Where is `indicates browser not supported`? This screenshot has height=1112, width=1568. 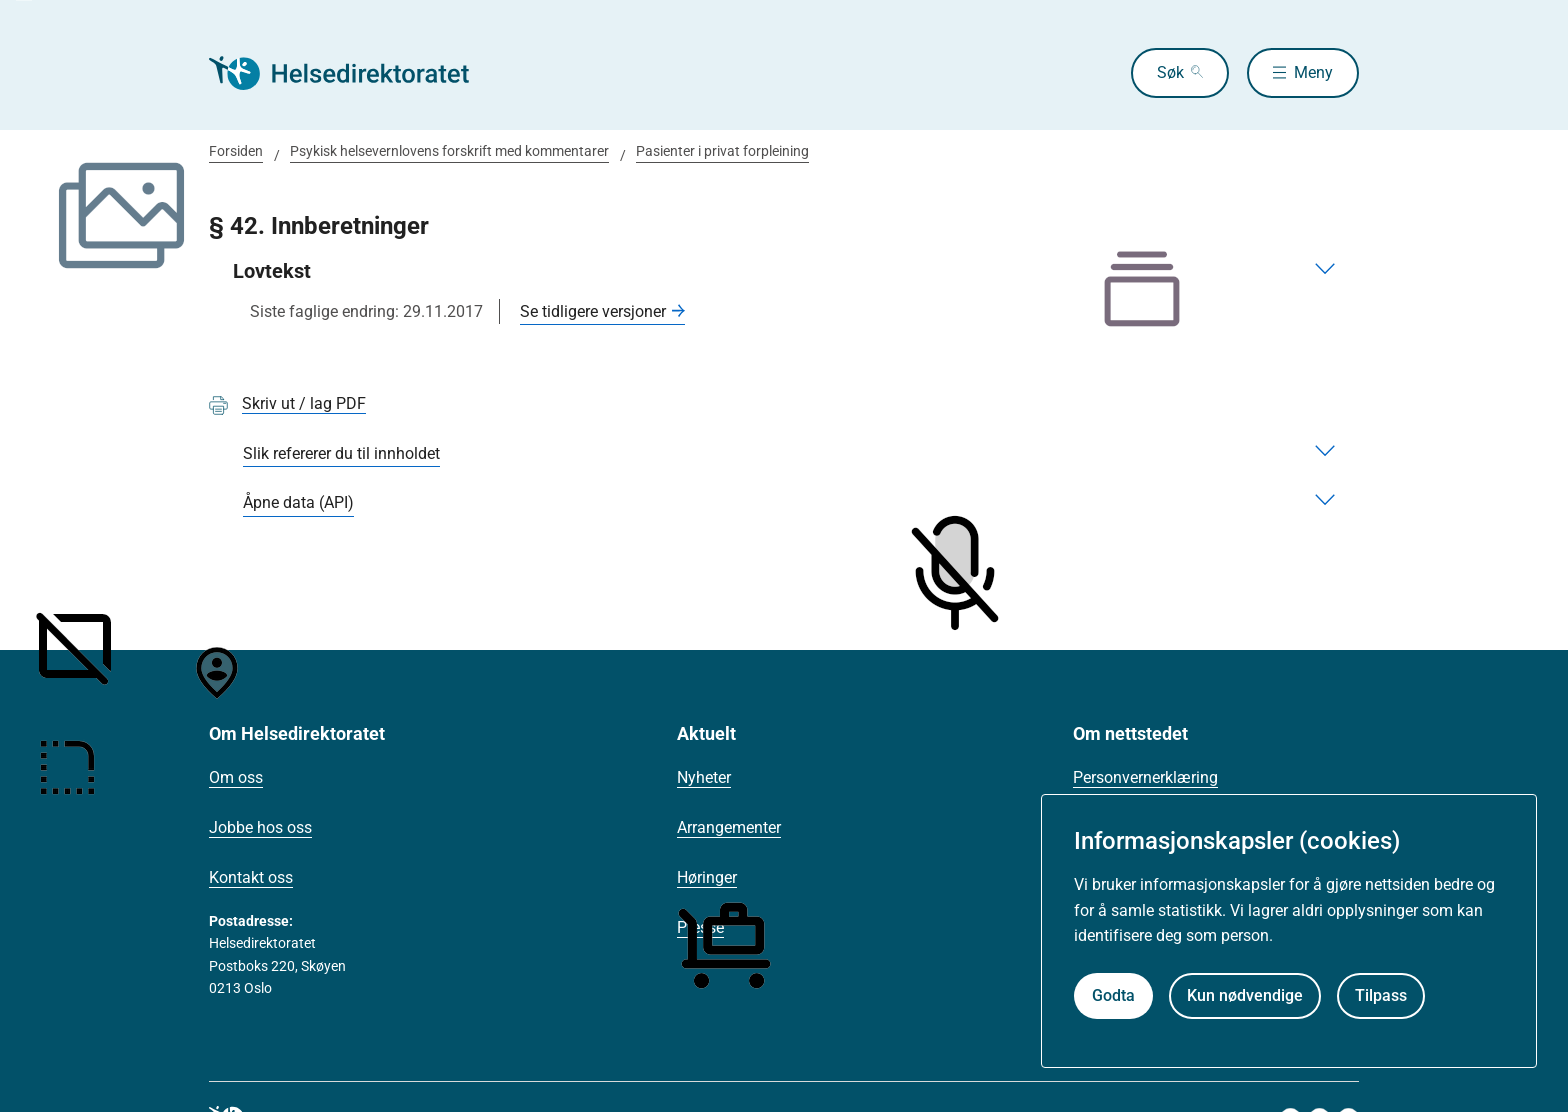
indicates browser not supported is located at coordinates (75, 646).